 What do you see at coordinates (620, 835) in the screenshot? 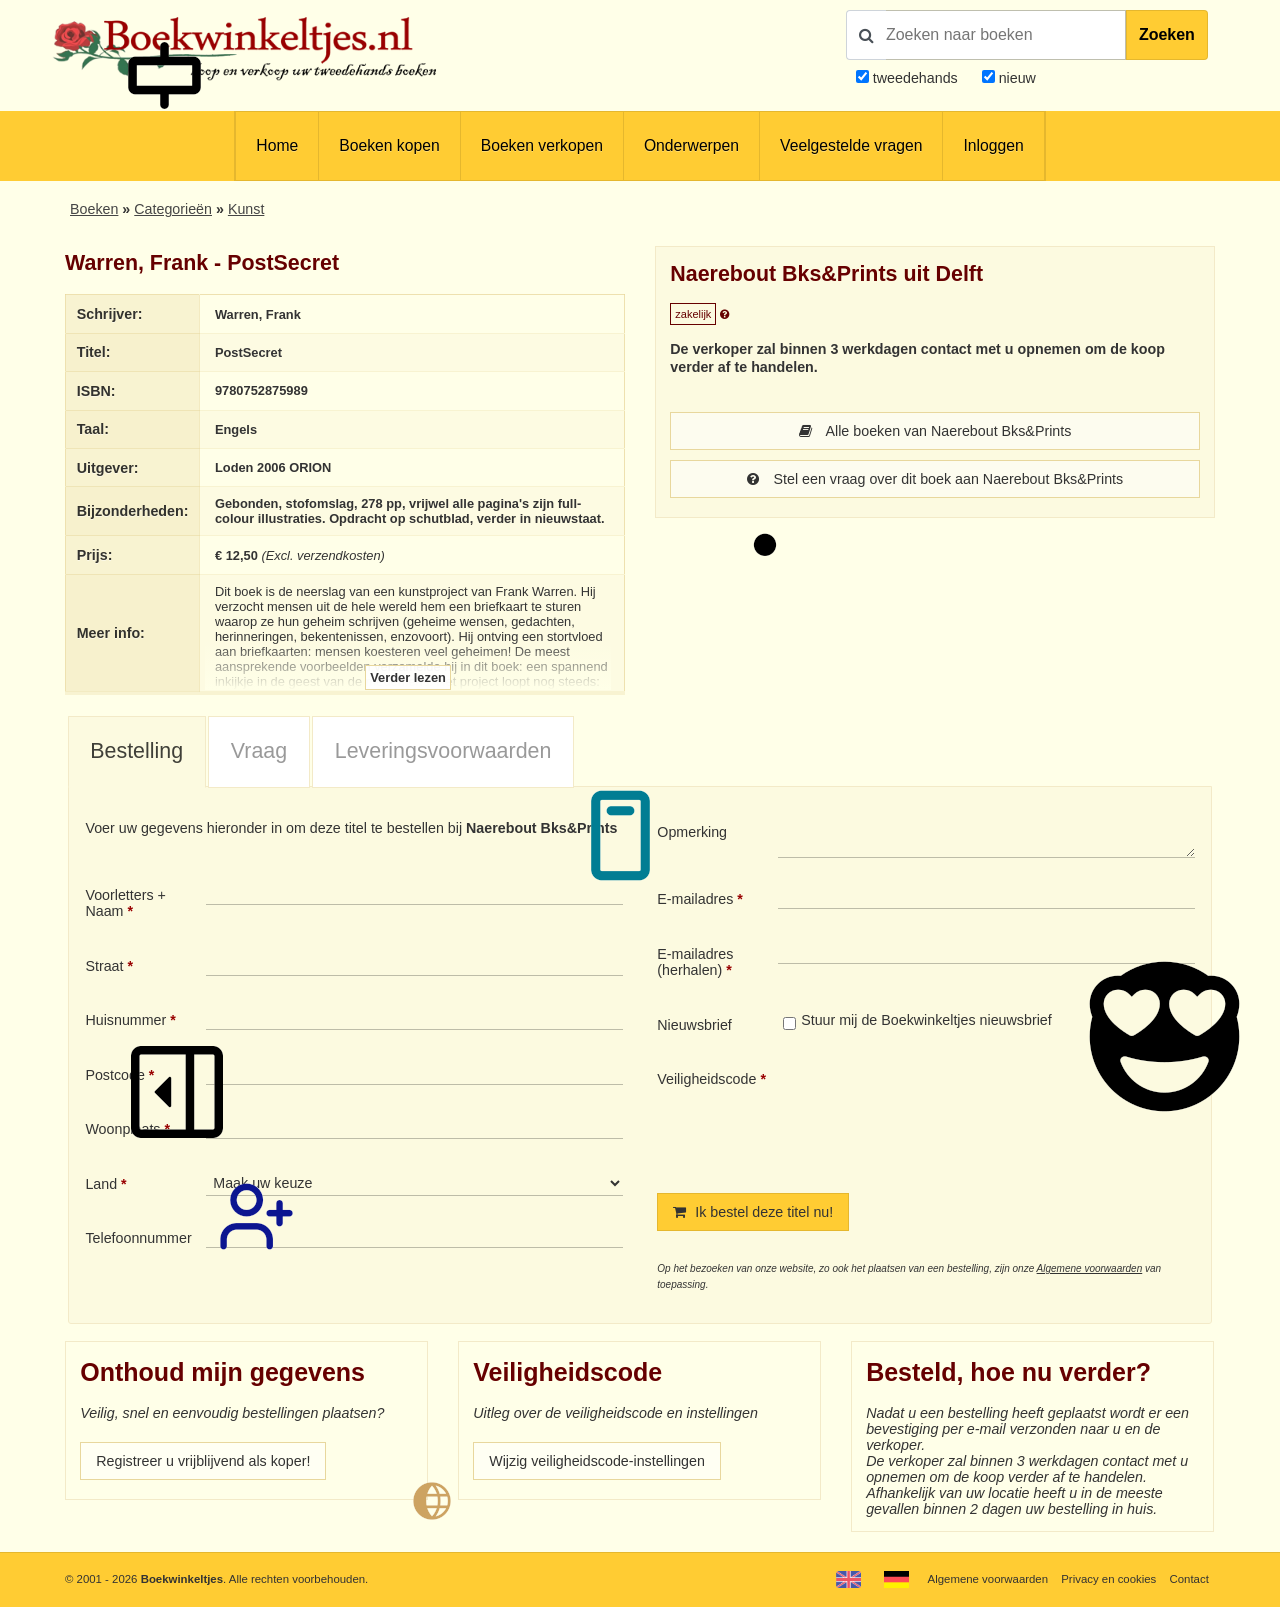
I see `mobile device speaker settings` at bounding box center [620, 835].